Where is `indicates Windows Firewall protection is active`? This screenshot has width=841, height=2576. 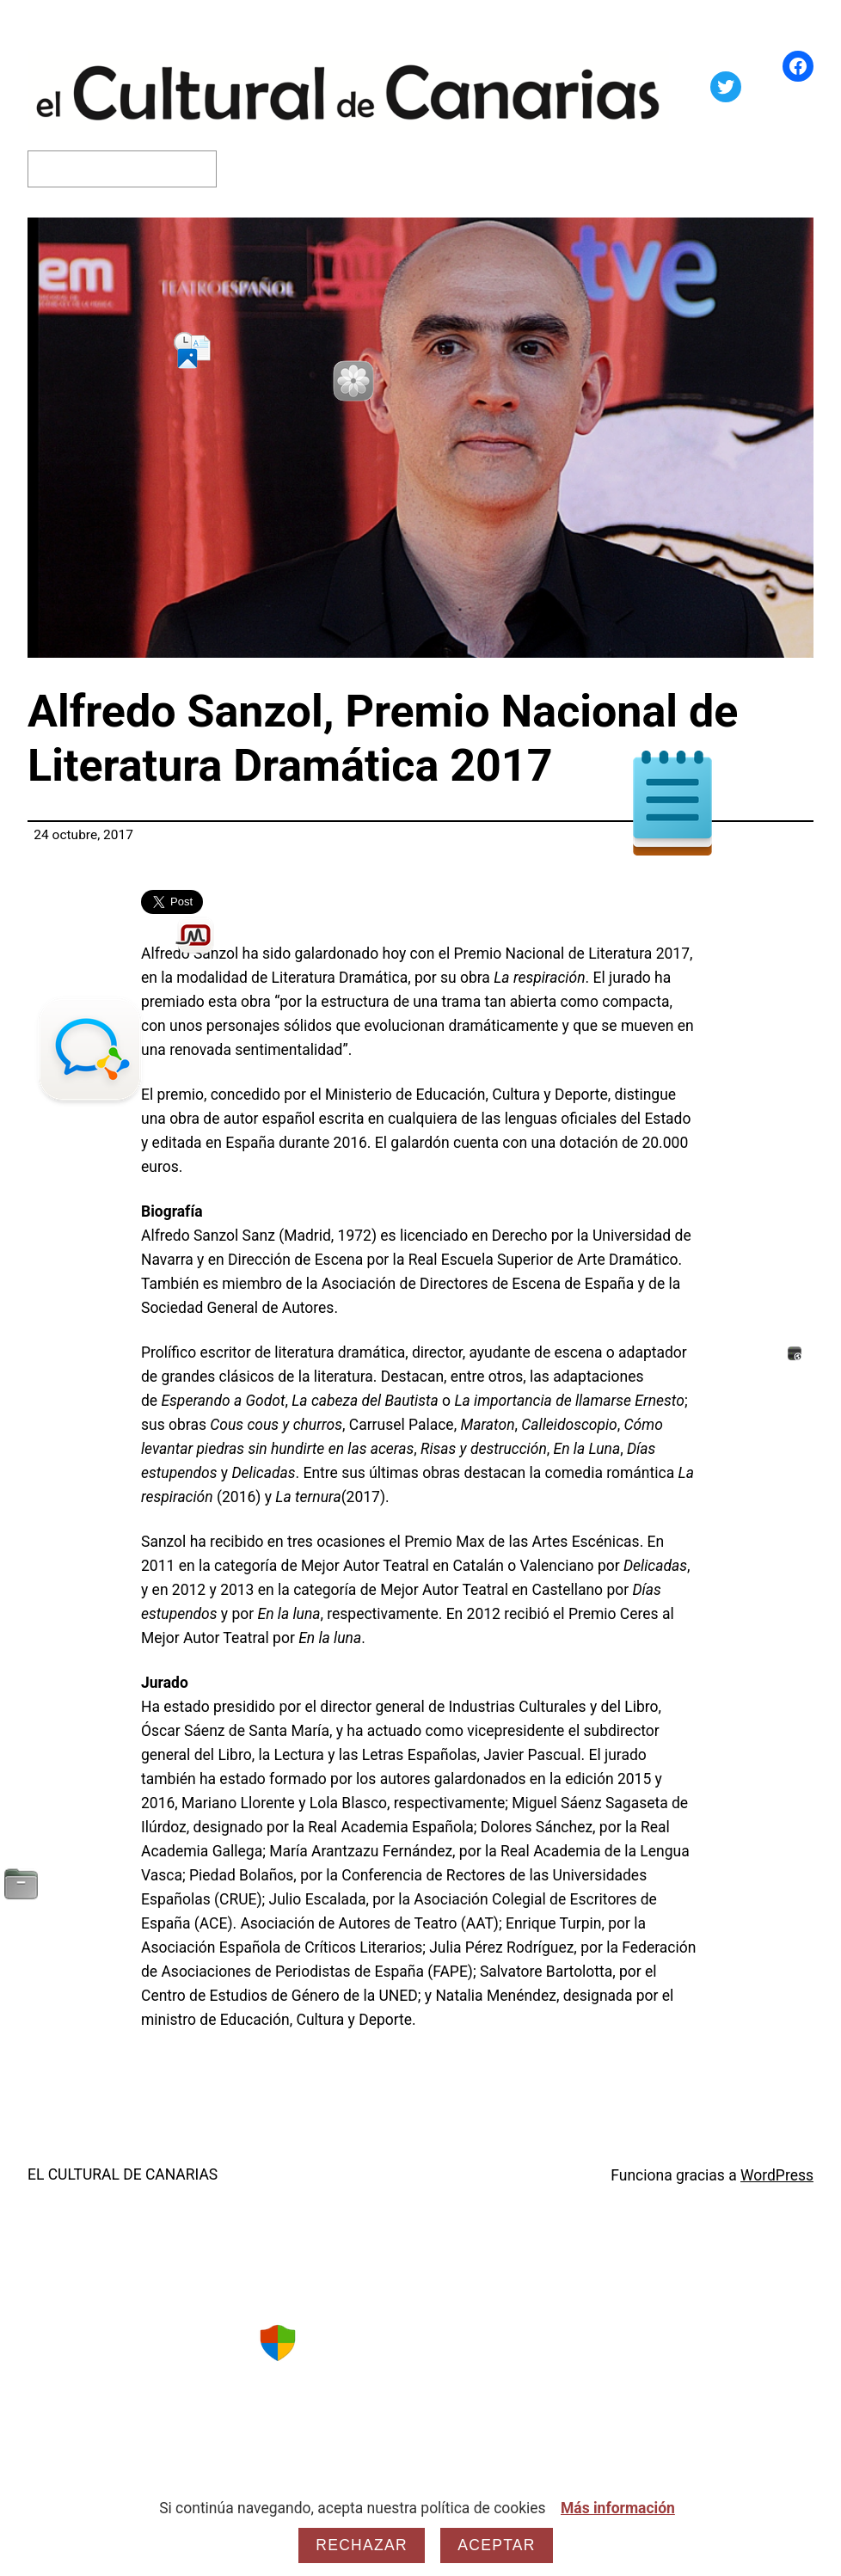
indicates Windows Firewall protection is active is located at coordinates (278, 2343).